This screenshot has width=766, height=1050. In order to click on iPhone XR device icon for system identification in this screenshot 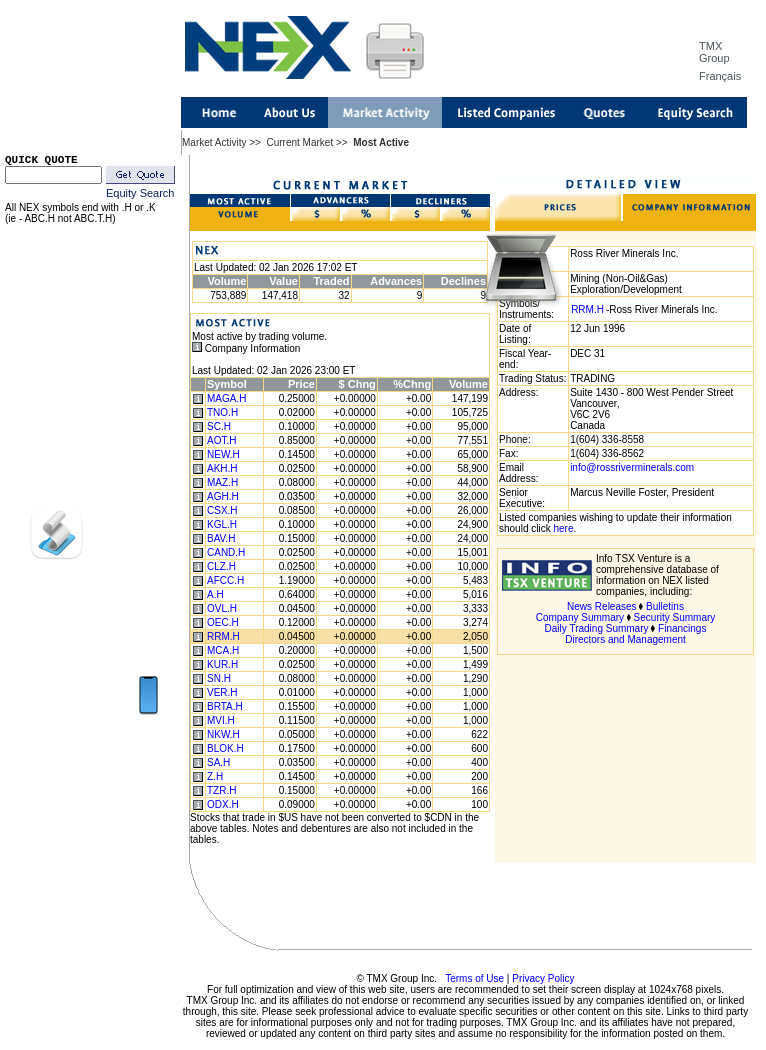, I will do `click(148, 695)`.